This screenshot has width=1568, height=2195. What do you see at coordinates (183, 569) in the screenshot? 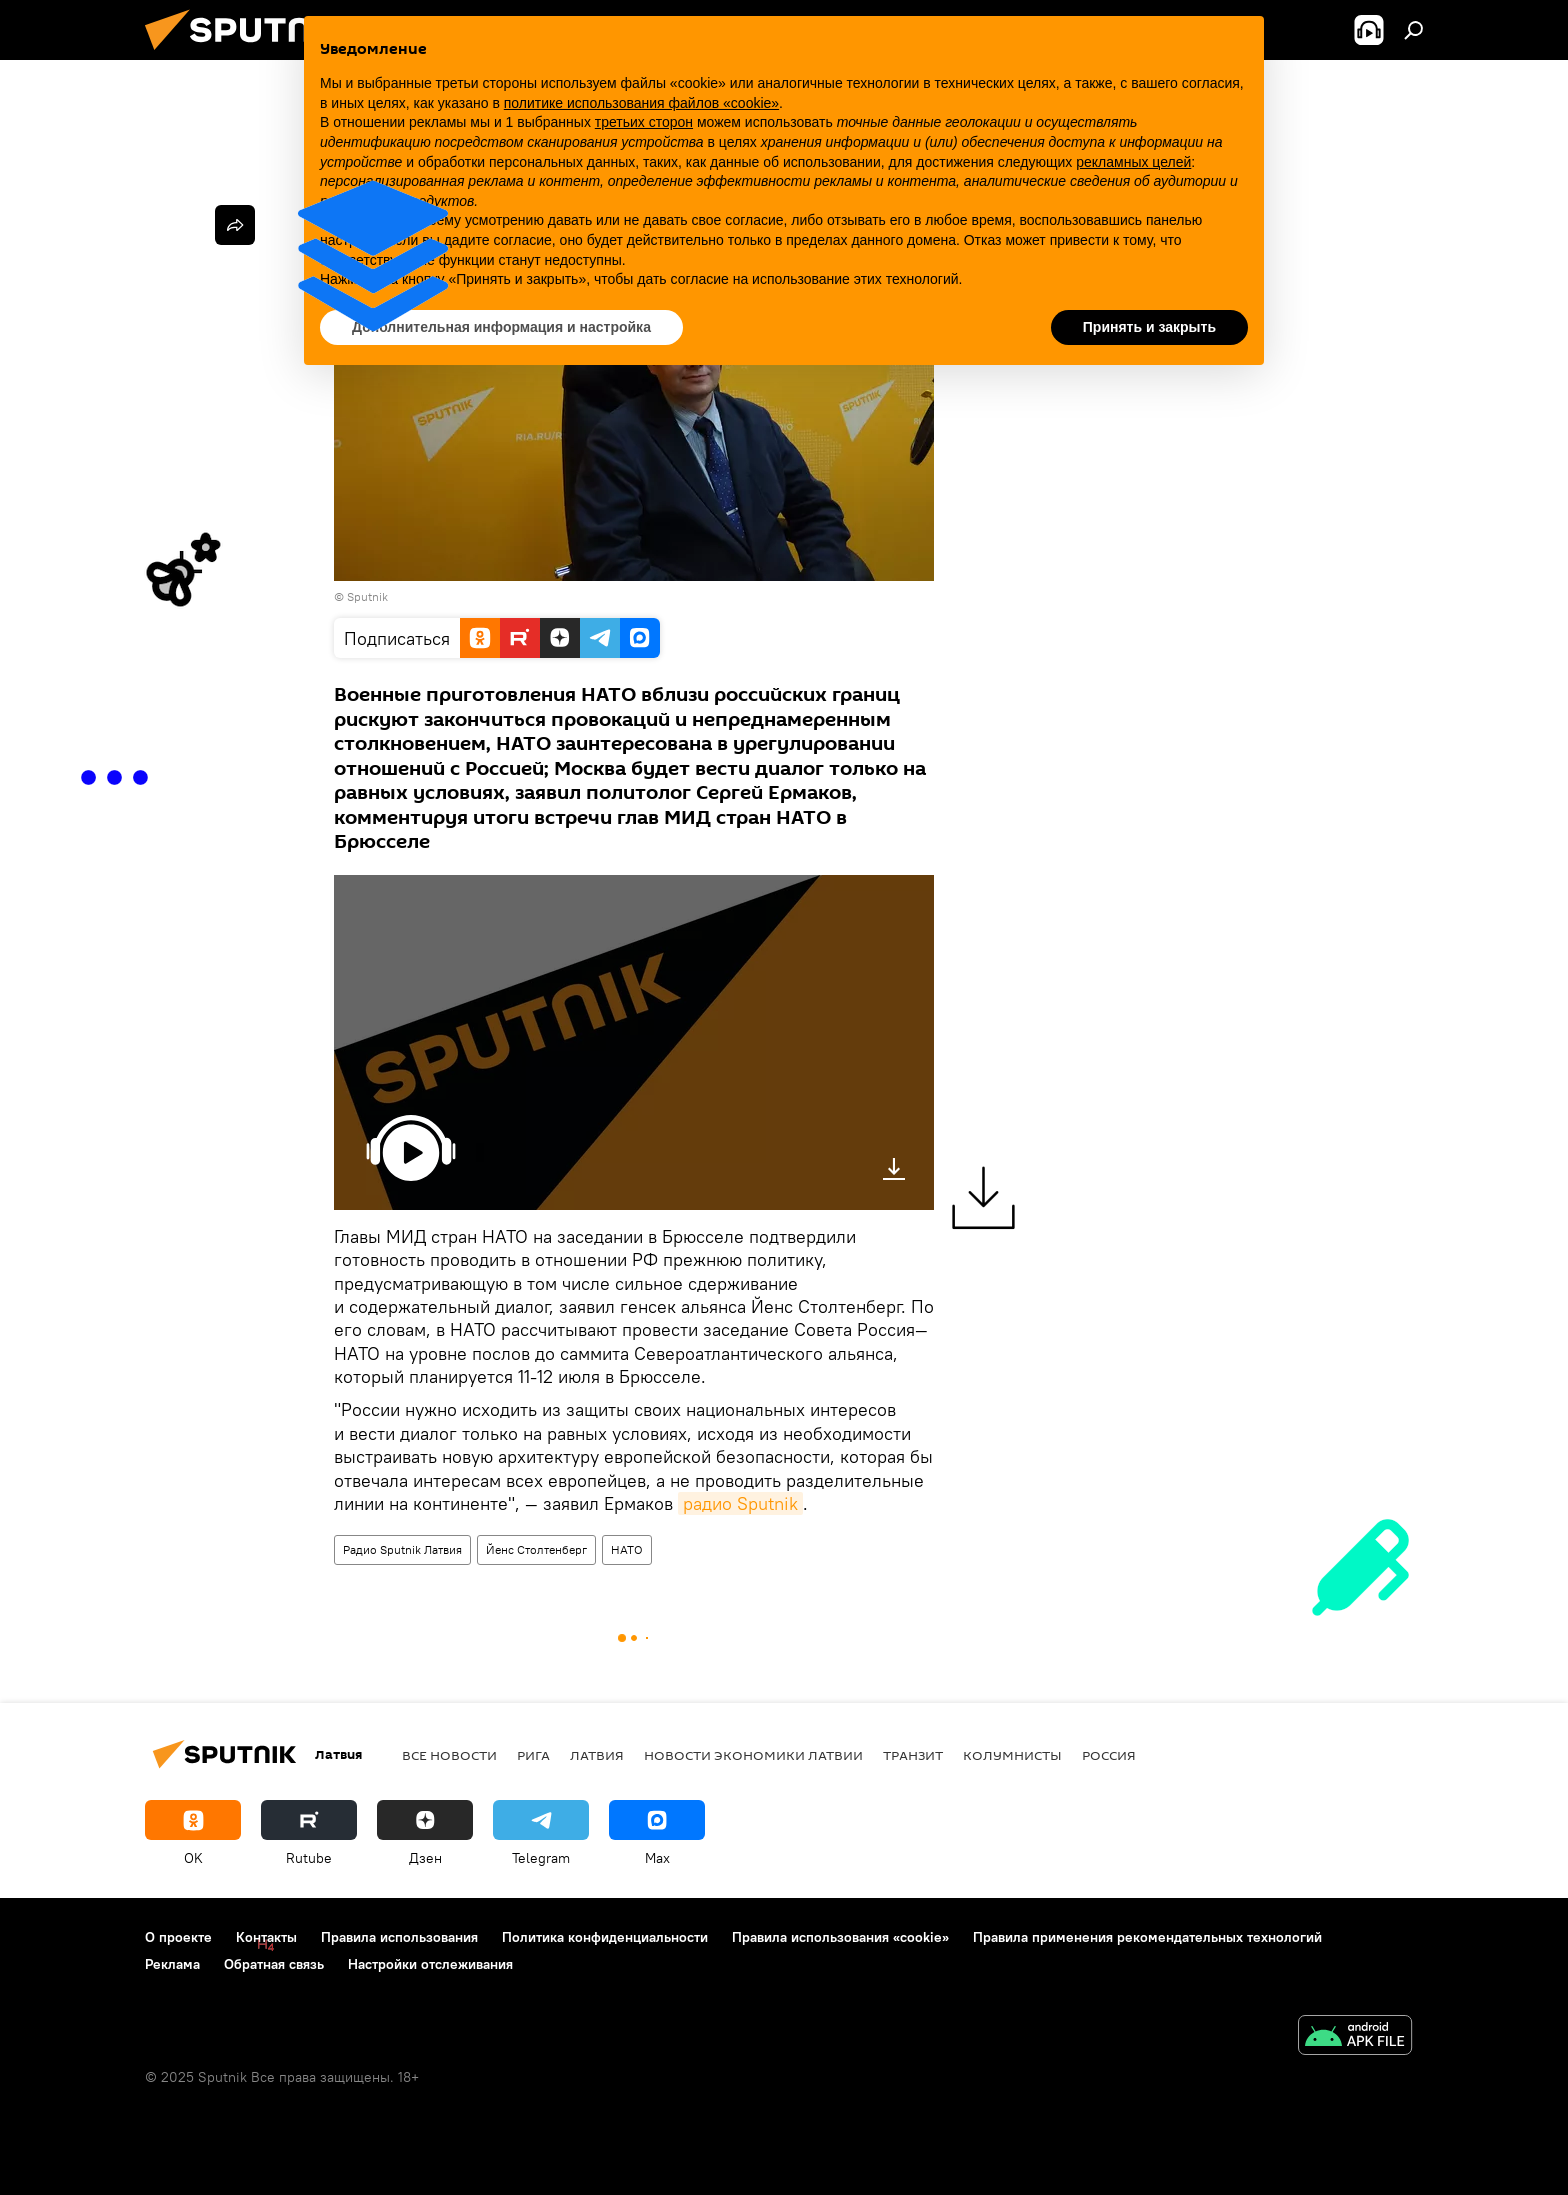
I see `access nature or outdoor-themed emoji` at bounding box center [183, 569].